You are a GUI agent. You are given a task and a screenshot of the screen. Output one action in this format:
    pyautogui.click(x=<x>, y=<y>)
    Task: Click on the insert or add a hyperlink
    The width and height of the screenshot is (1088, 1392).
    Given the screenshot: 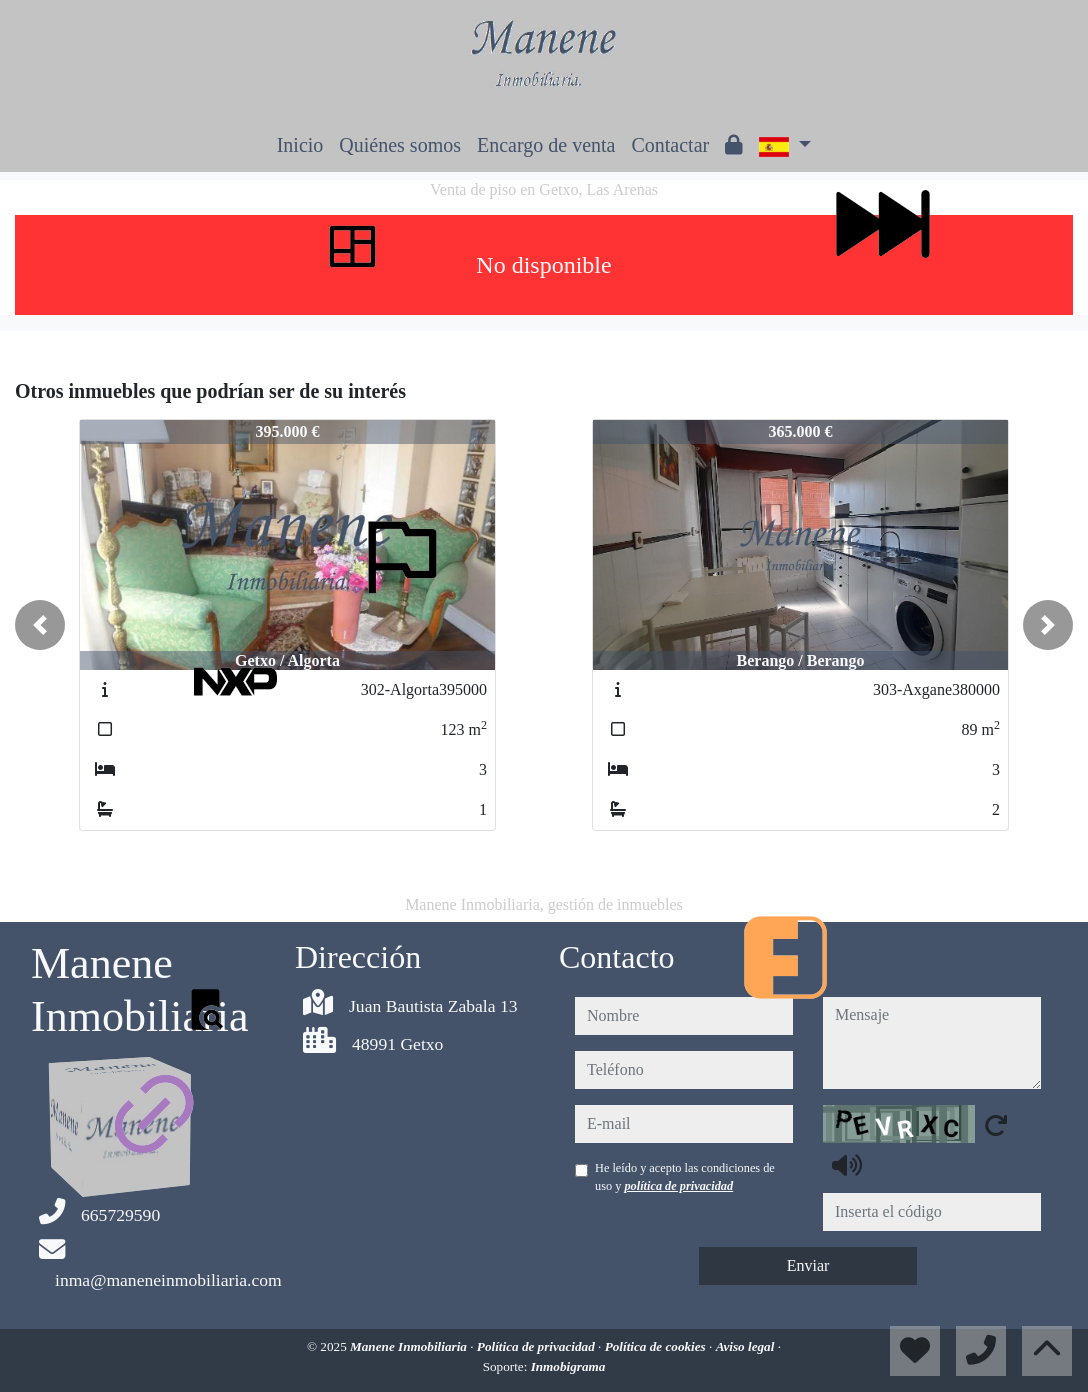 What is the action you would take?
    pyautogui.click(x=154, y=1114)
    